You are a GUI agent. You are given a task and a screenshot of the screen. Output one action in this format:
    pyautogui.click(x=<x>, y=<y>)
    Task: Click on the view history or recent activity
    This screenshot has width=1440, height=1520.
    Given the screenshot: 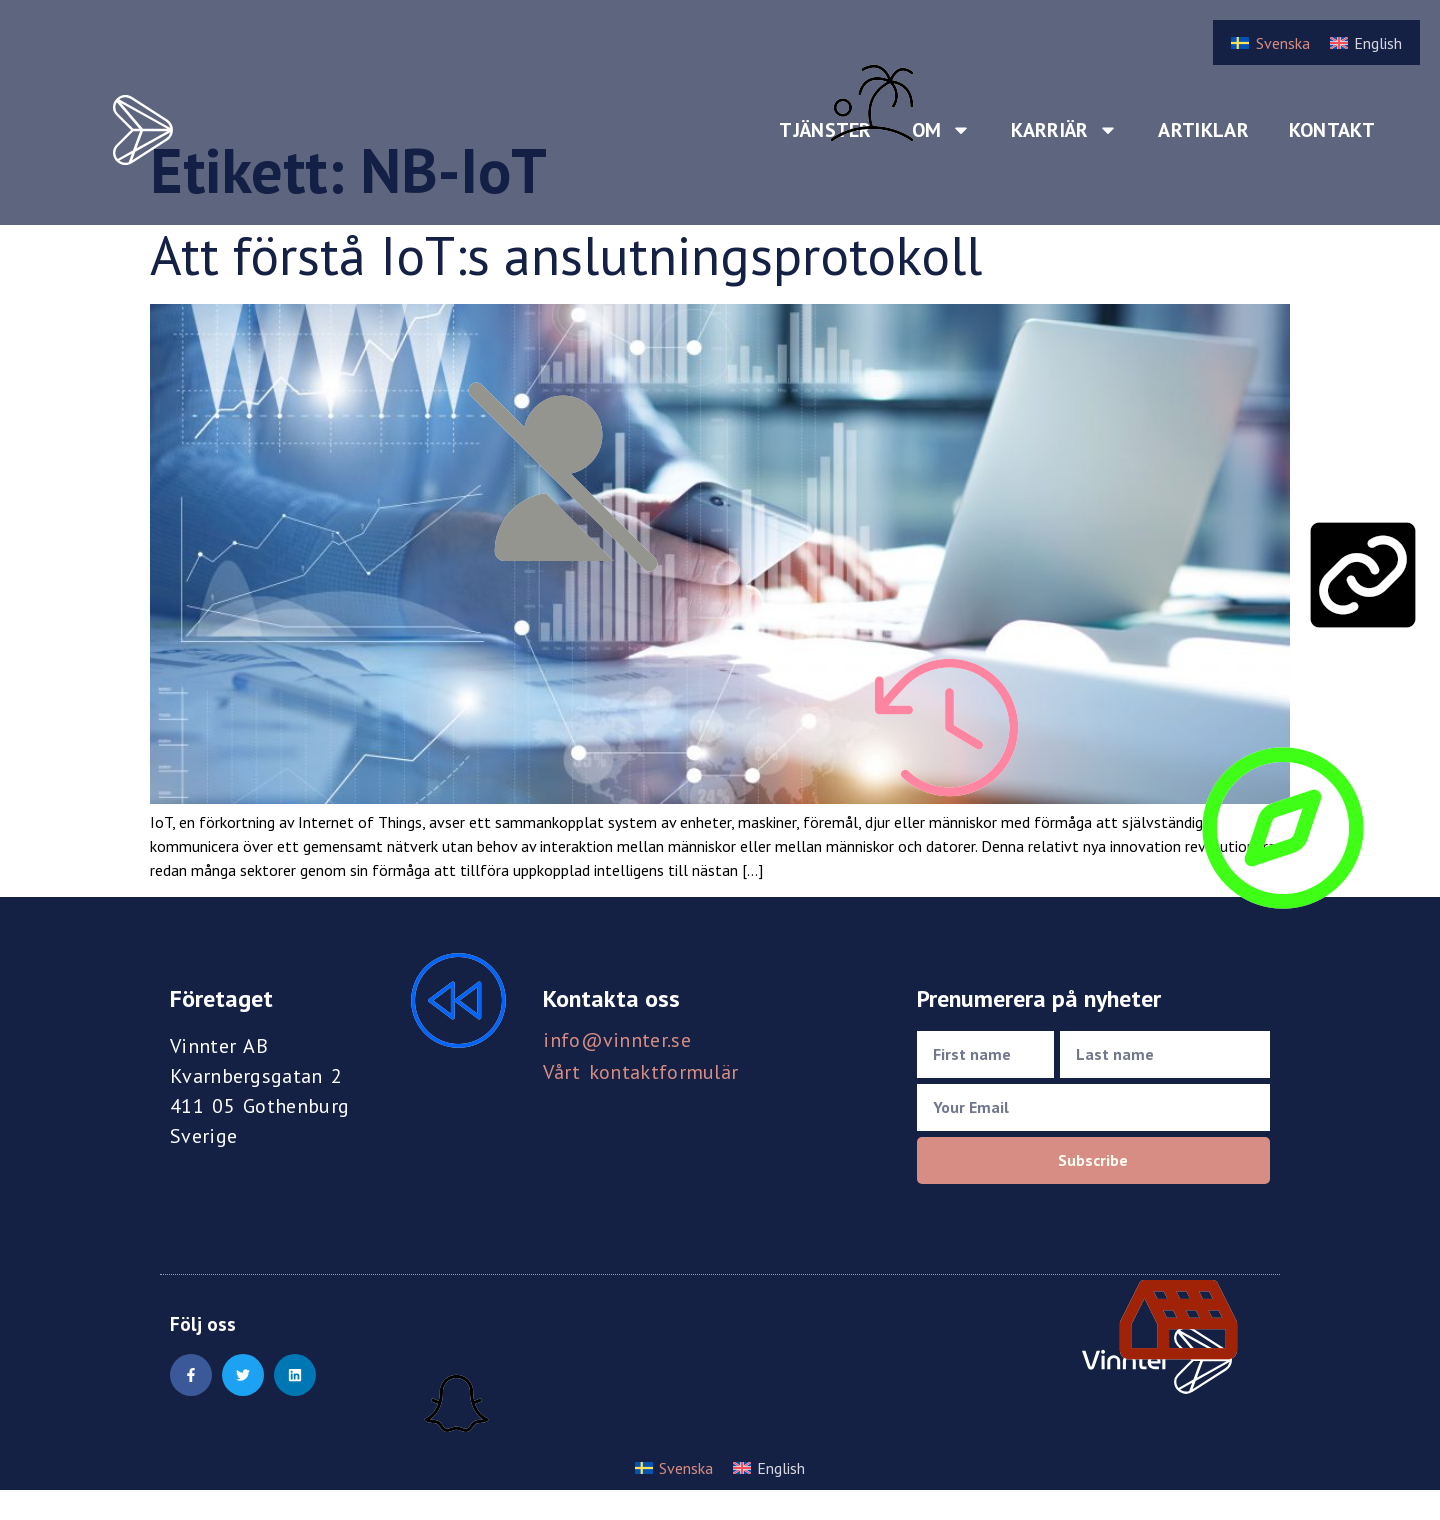 What is the action you would take?
    pyautogui.click(x=949, y=727)
    